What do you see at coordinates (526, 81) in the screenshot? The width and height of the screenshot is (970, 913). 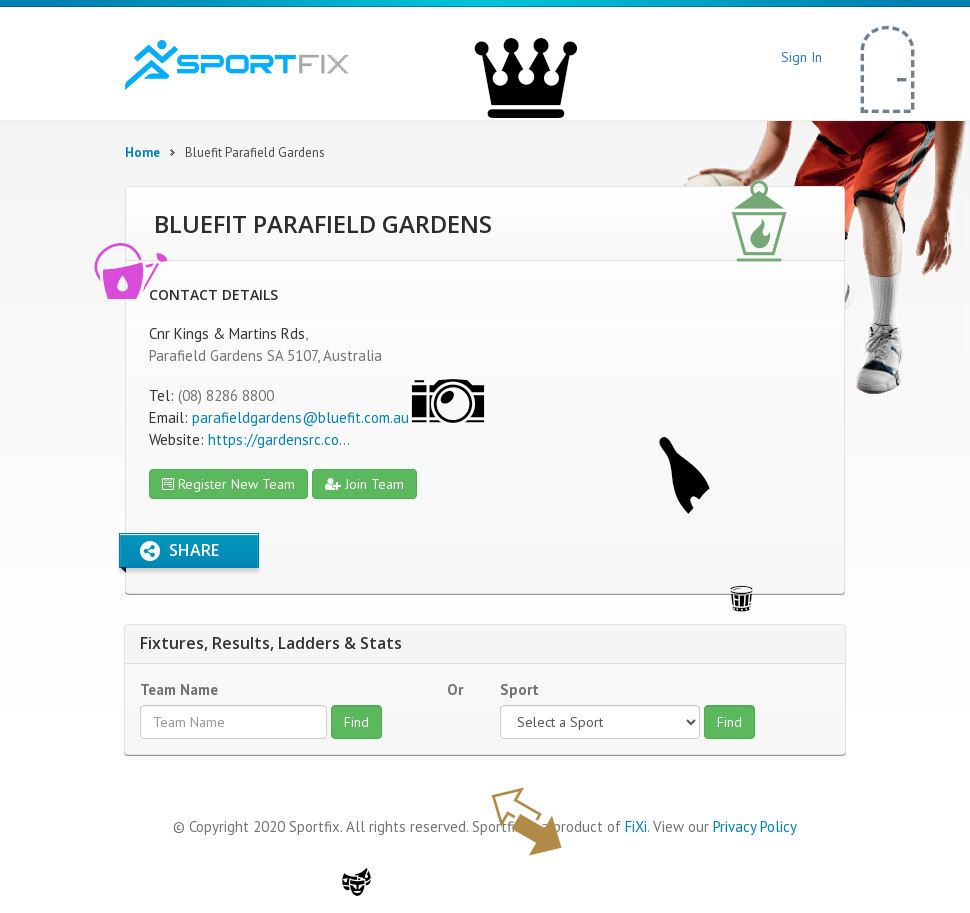 I see `indicates premium or VIP membership status` at bounding box center [526, 81].